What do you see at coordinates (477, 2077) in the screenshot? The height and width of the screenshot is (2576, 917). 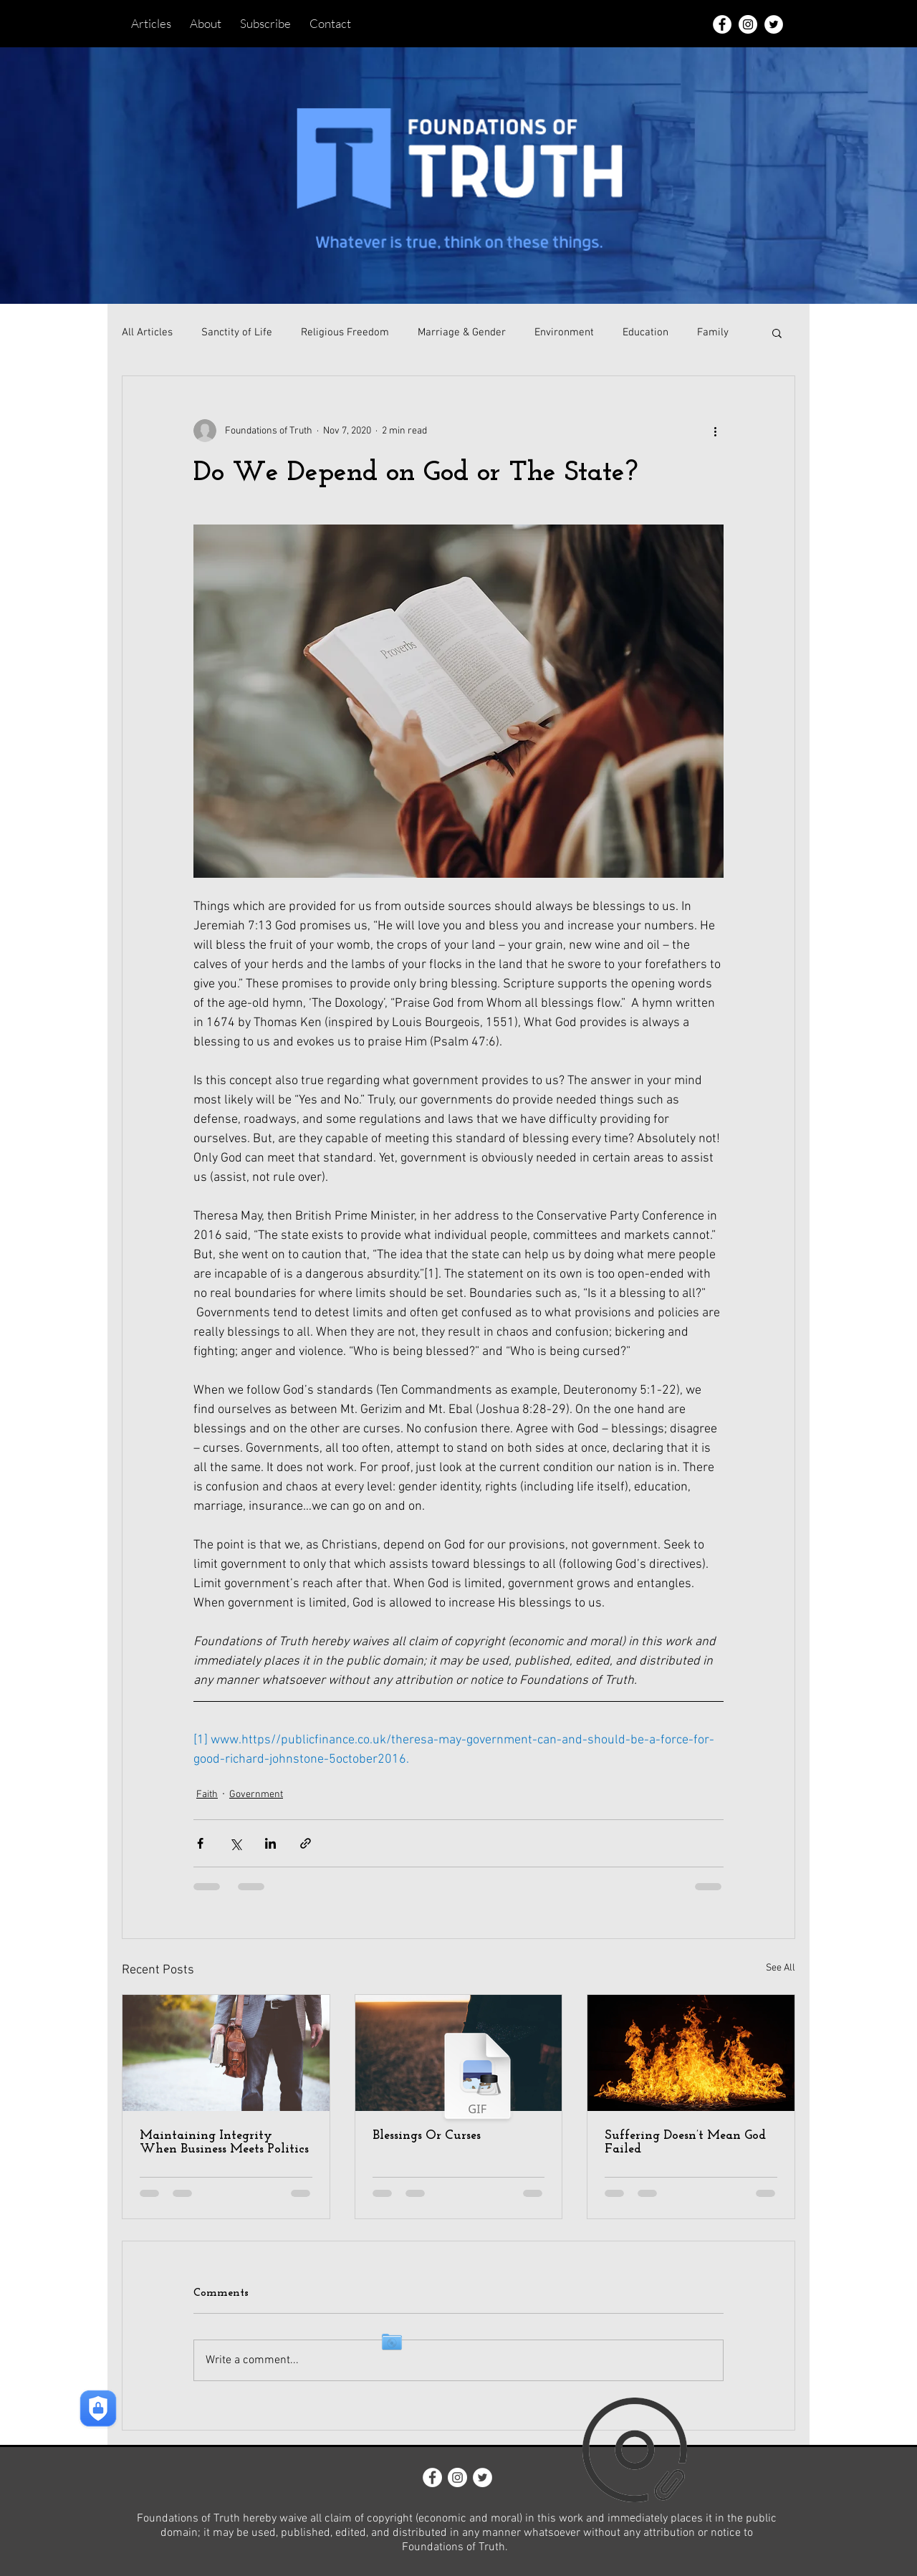 I see `a GIF image file` at bounding box center [477, 2077].